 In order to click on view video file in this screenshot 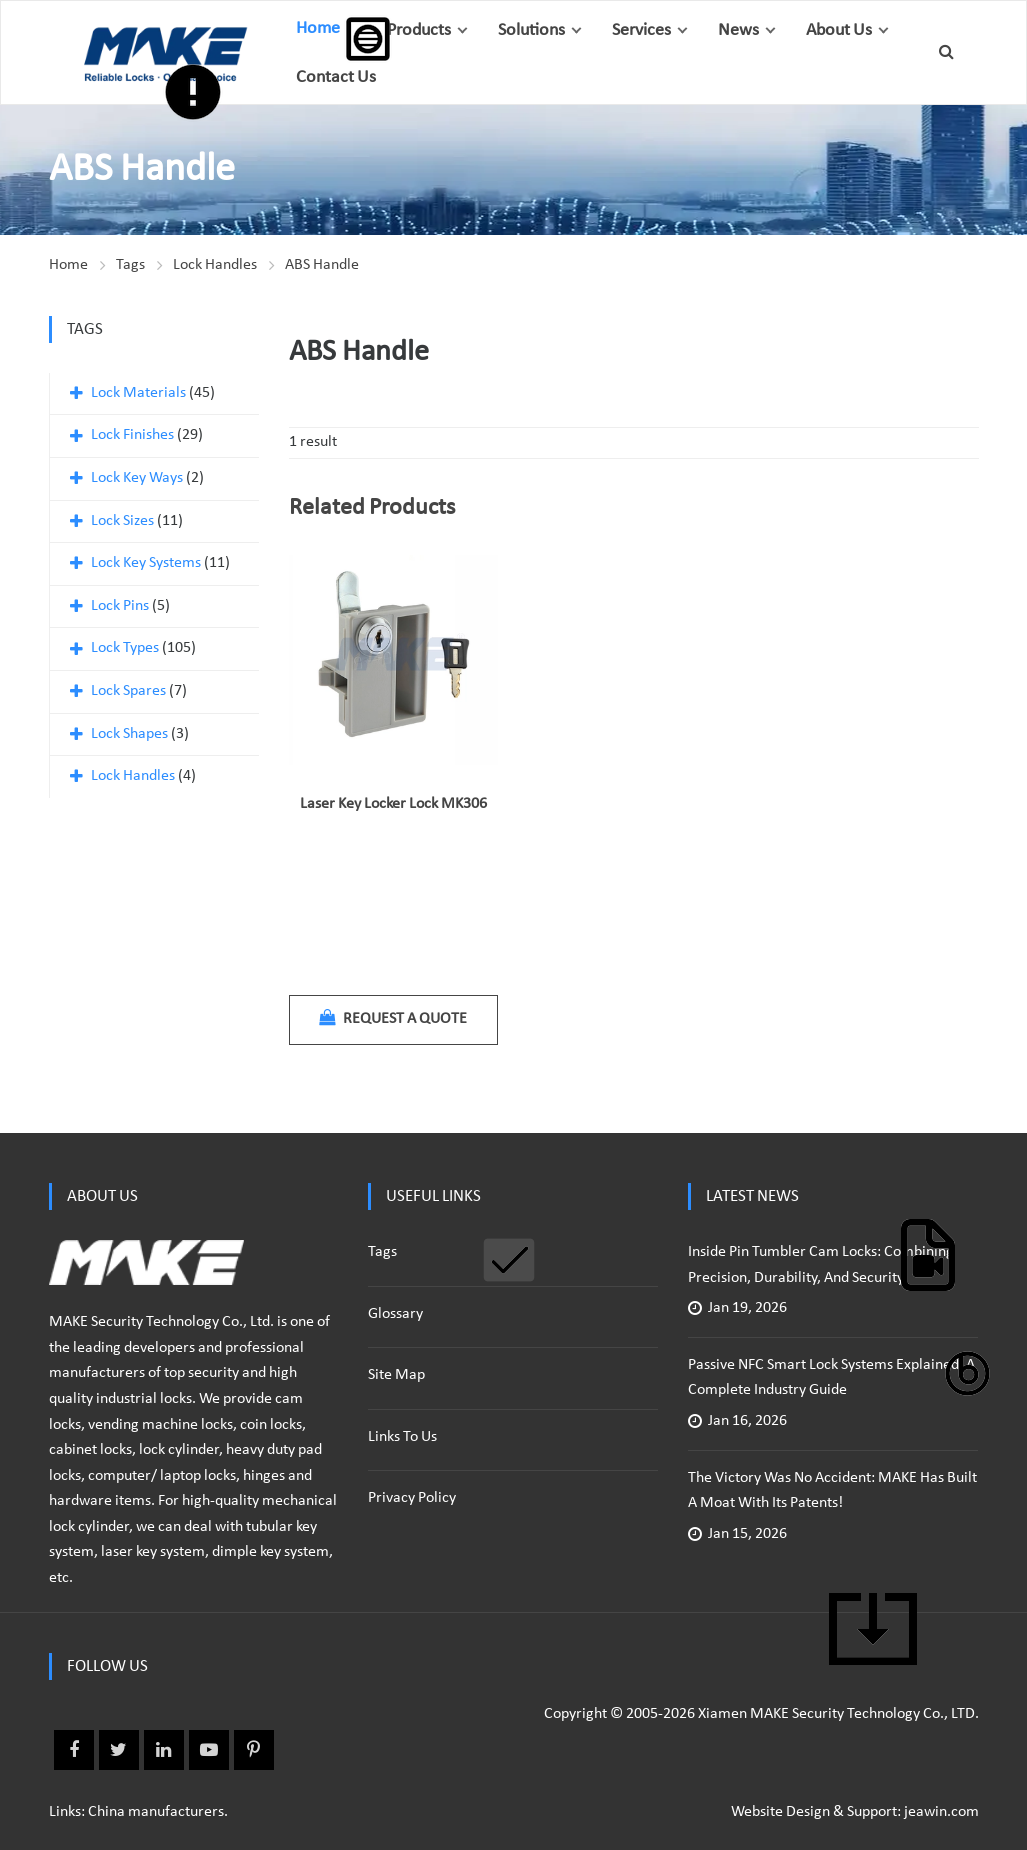, I will do `click(928, 1255)`.